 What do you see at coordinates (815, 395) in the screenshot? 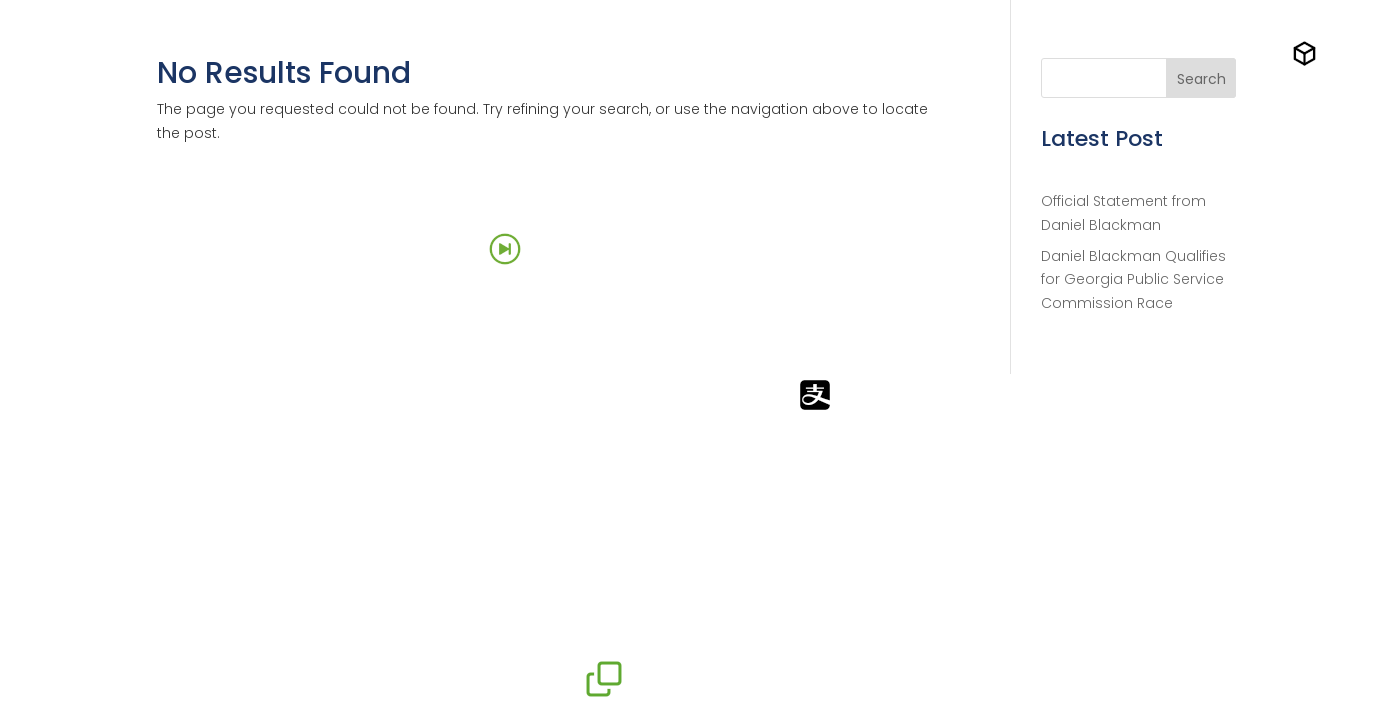
I see `pay with Alipay` at bounding box center [815, 395].